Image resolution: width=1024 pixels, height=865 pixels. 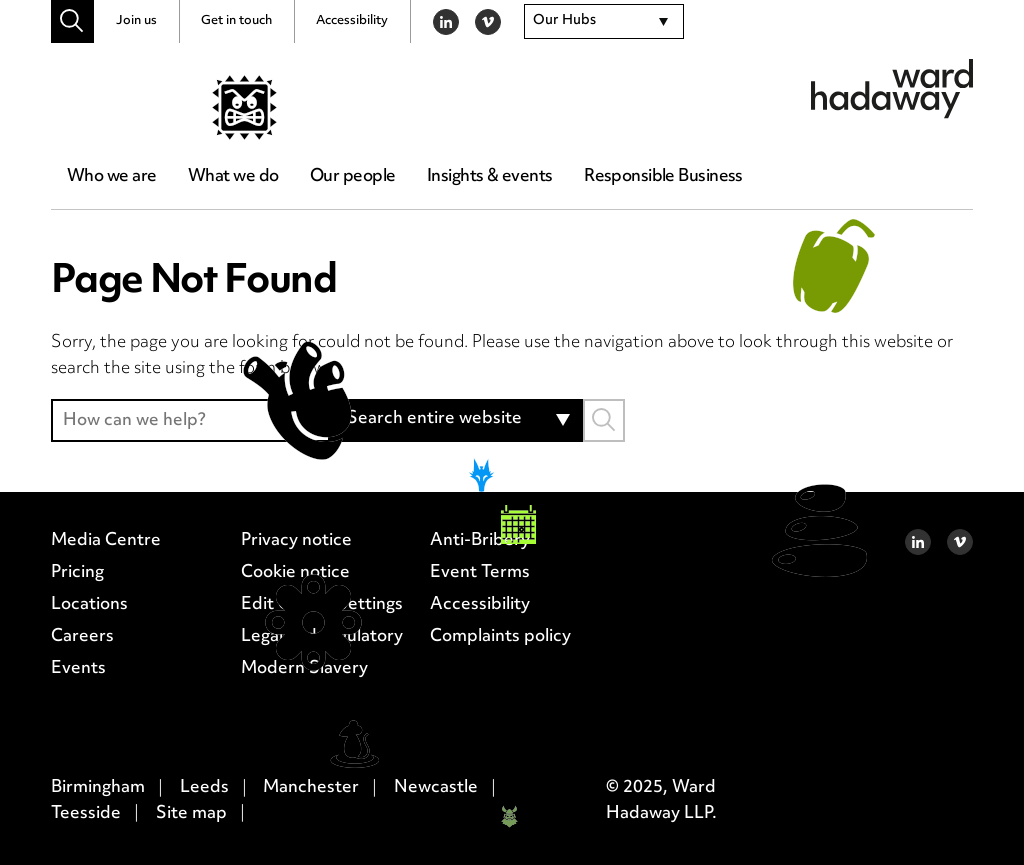 I want to click on view health or vital statistics, so click(x=299, y=400).